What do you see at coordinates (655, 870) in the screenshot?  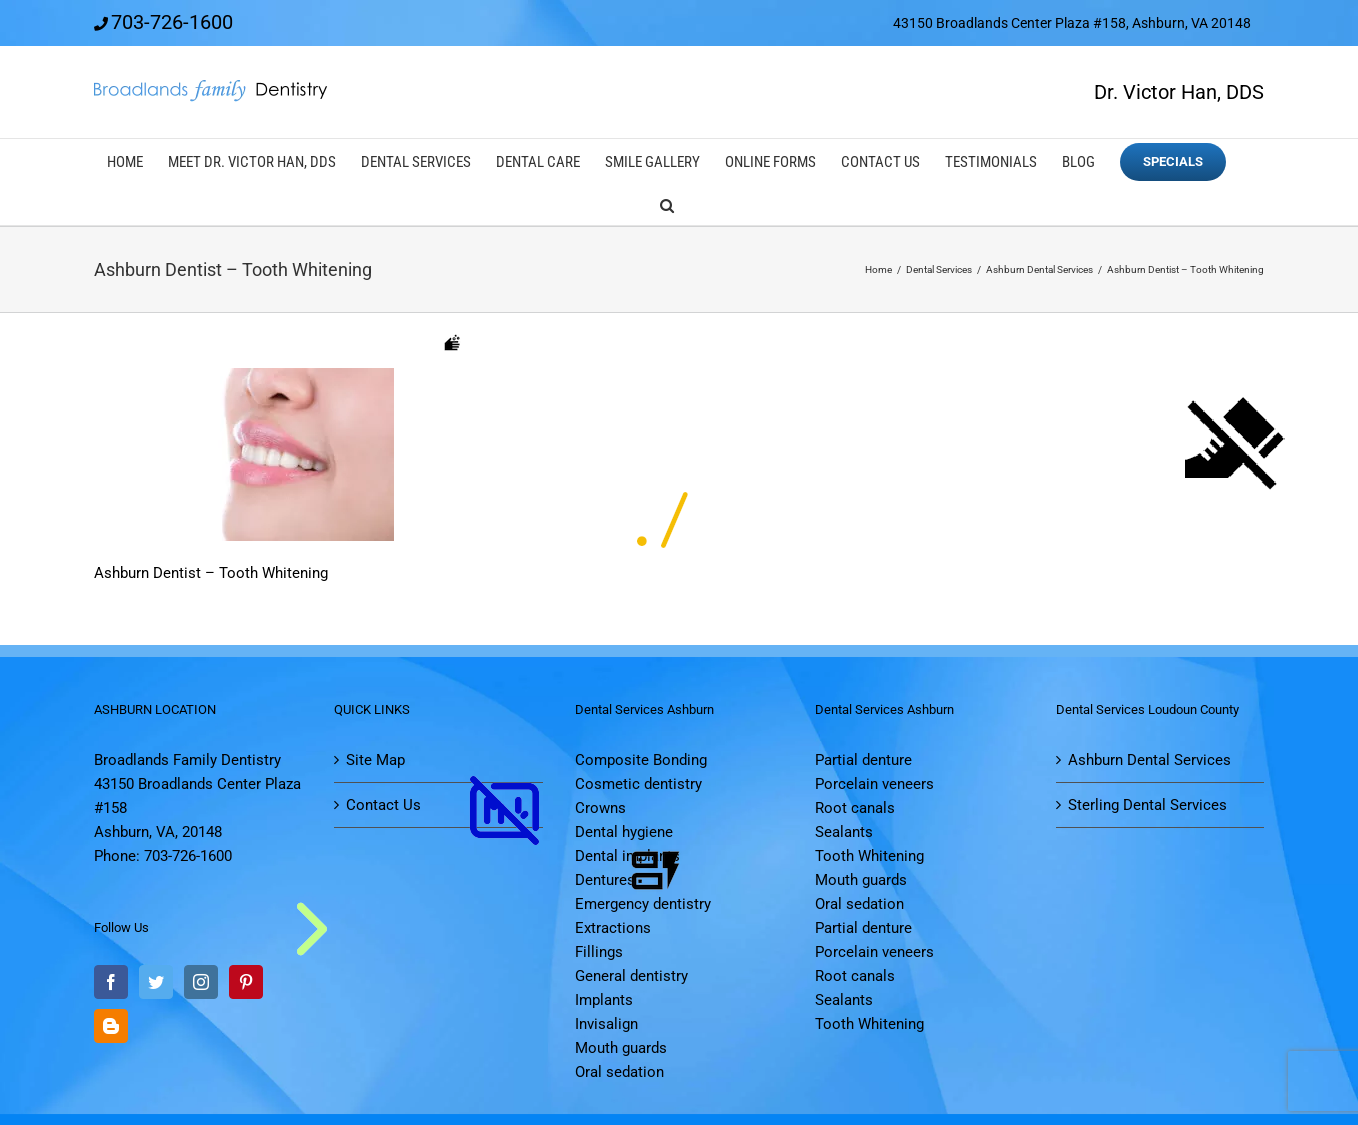 I see `access dynamic or auto-generated forms` at bounding box center [655, 870].